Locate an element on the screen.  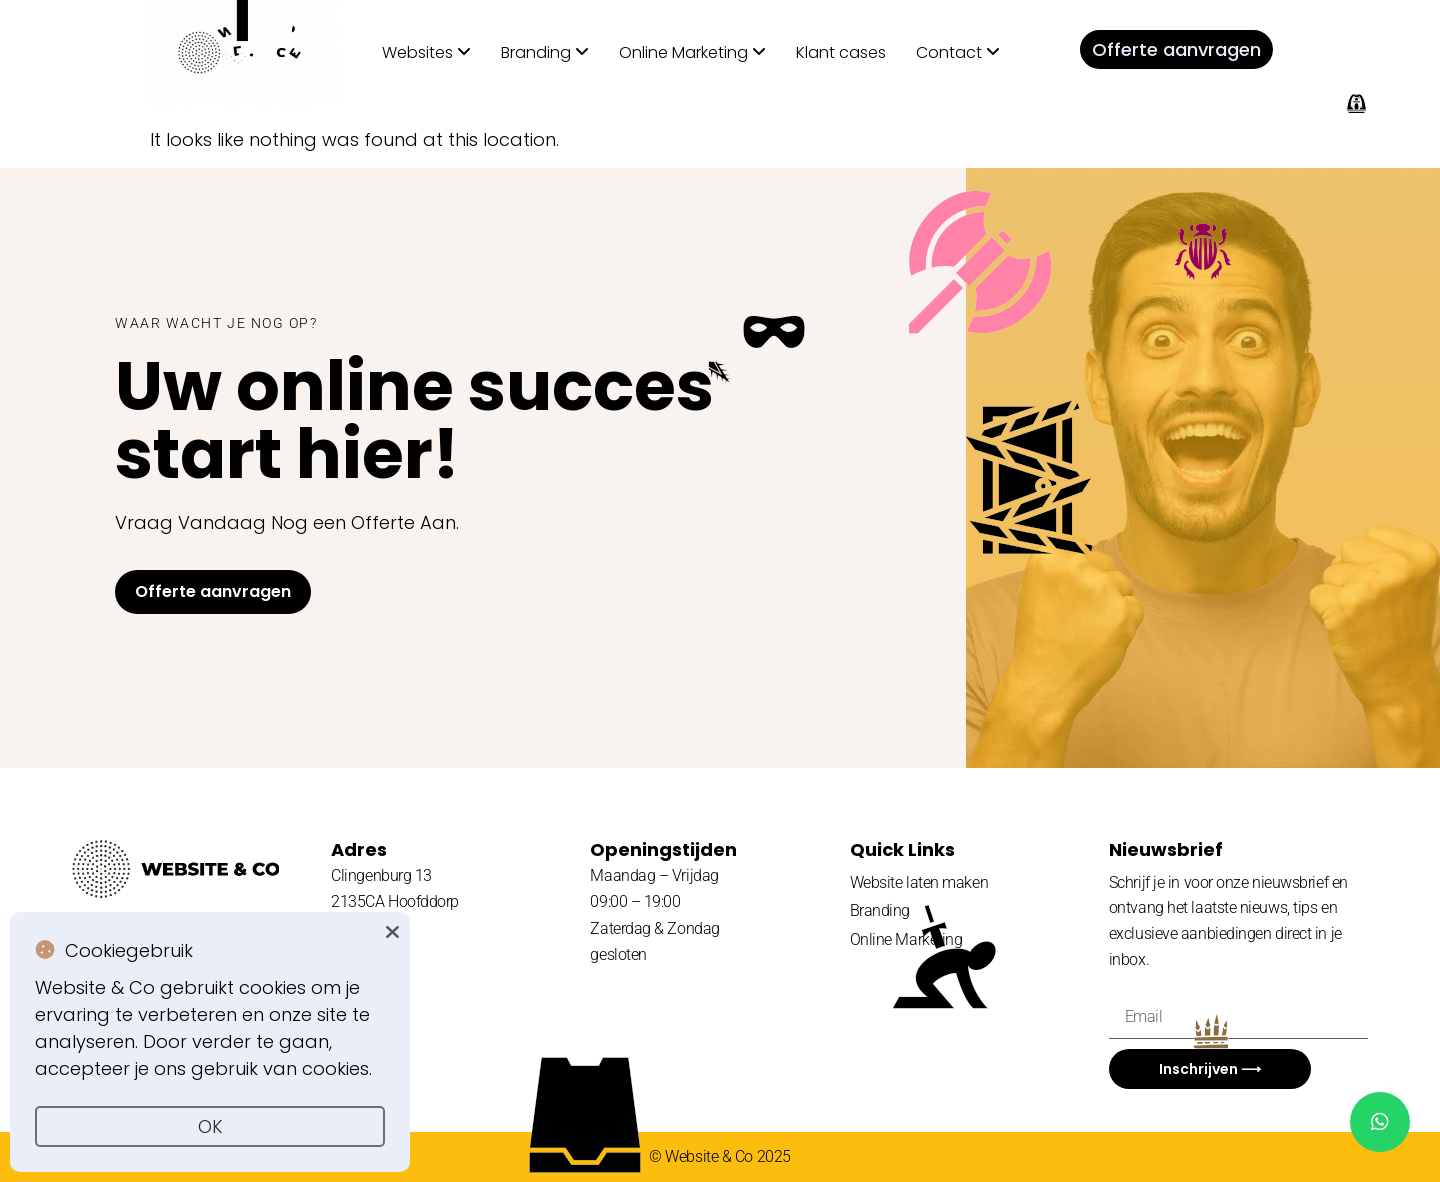
indicates a backstab or stealth attack ability is located at coordinates (945, 956).